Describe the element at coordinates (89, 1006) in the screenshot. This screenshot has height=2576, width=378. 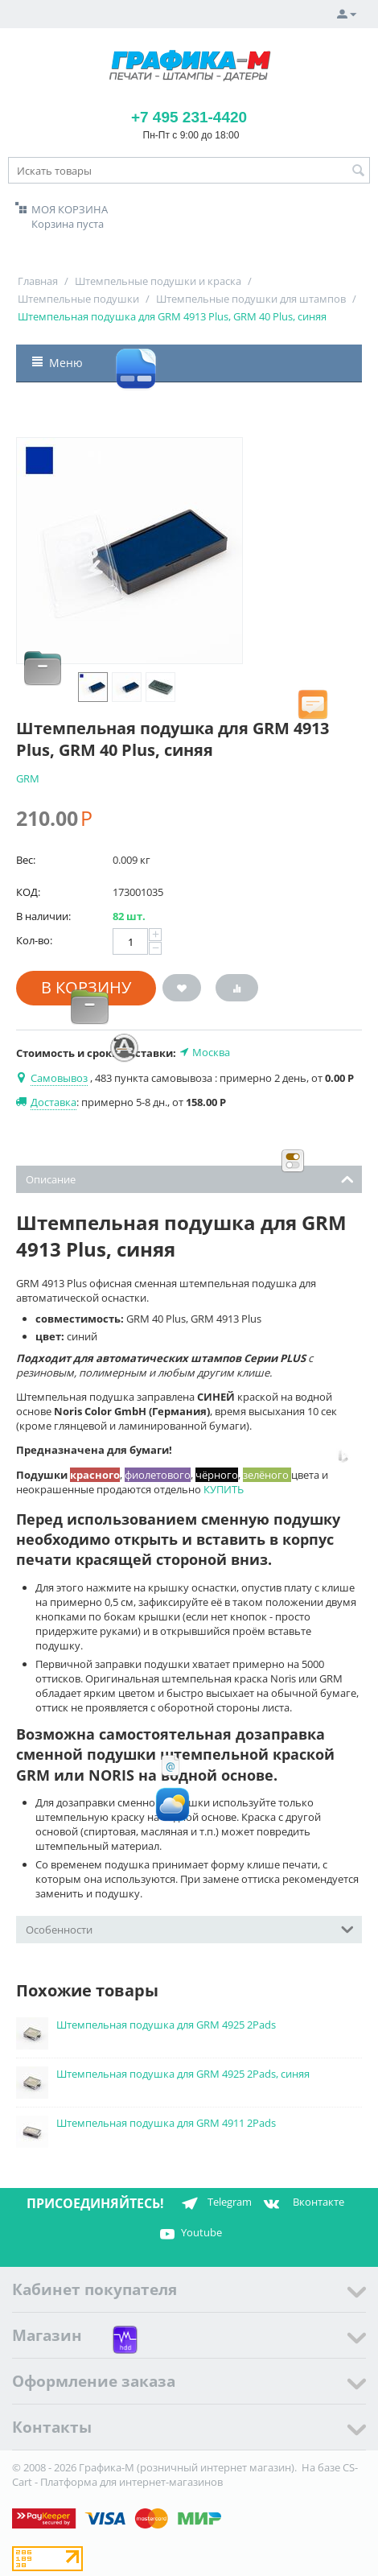
I see `open the file manager` at that location.